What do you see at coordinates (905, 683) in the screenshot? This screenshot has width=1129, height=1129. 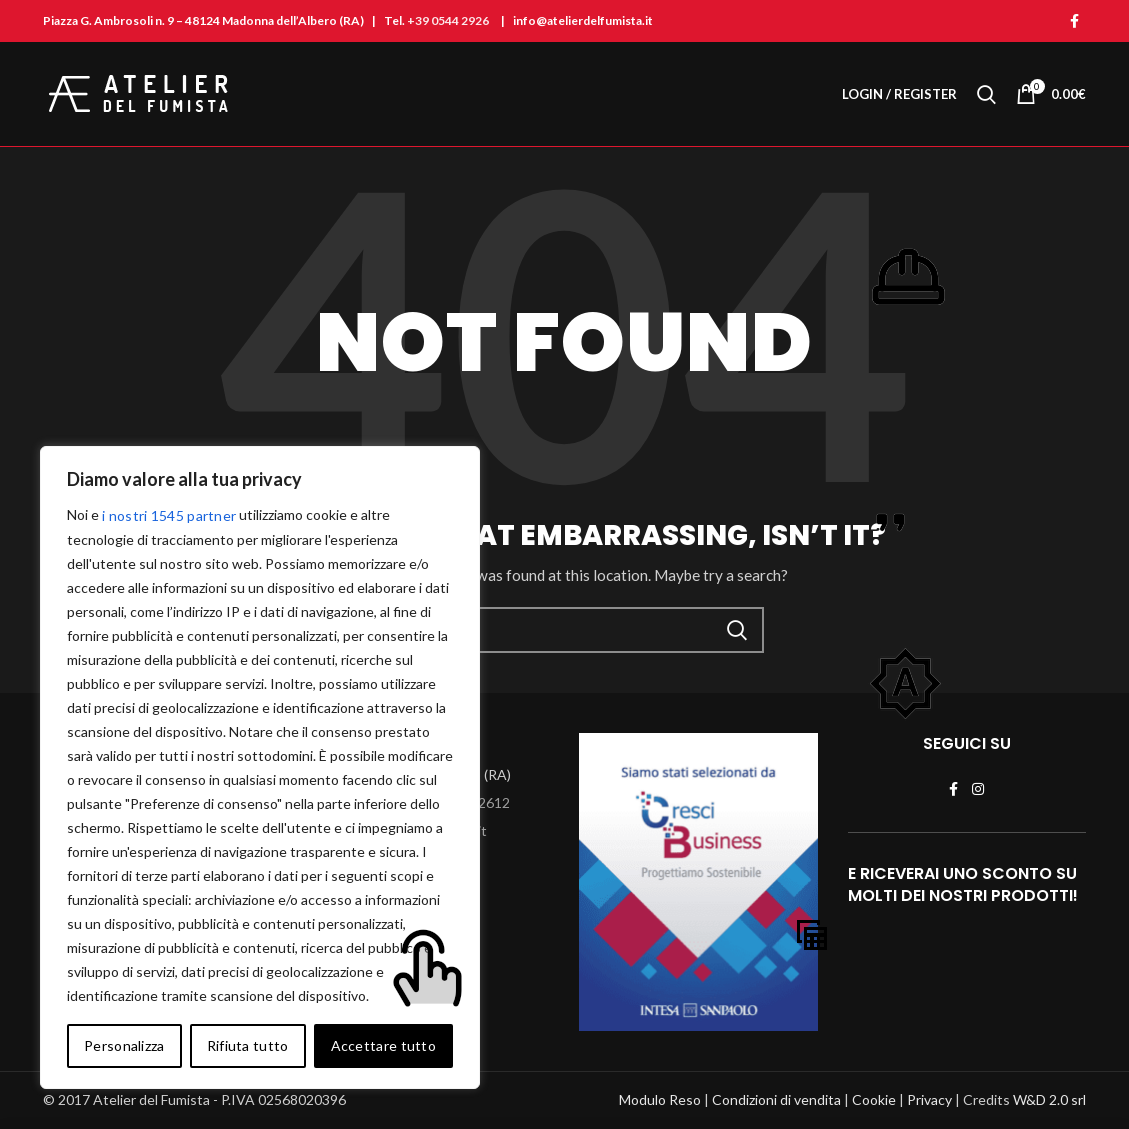 I see `enable automatic brightness adjustment` at bounding box center [905, 683].